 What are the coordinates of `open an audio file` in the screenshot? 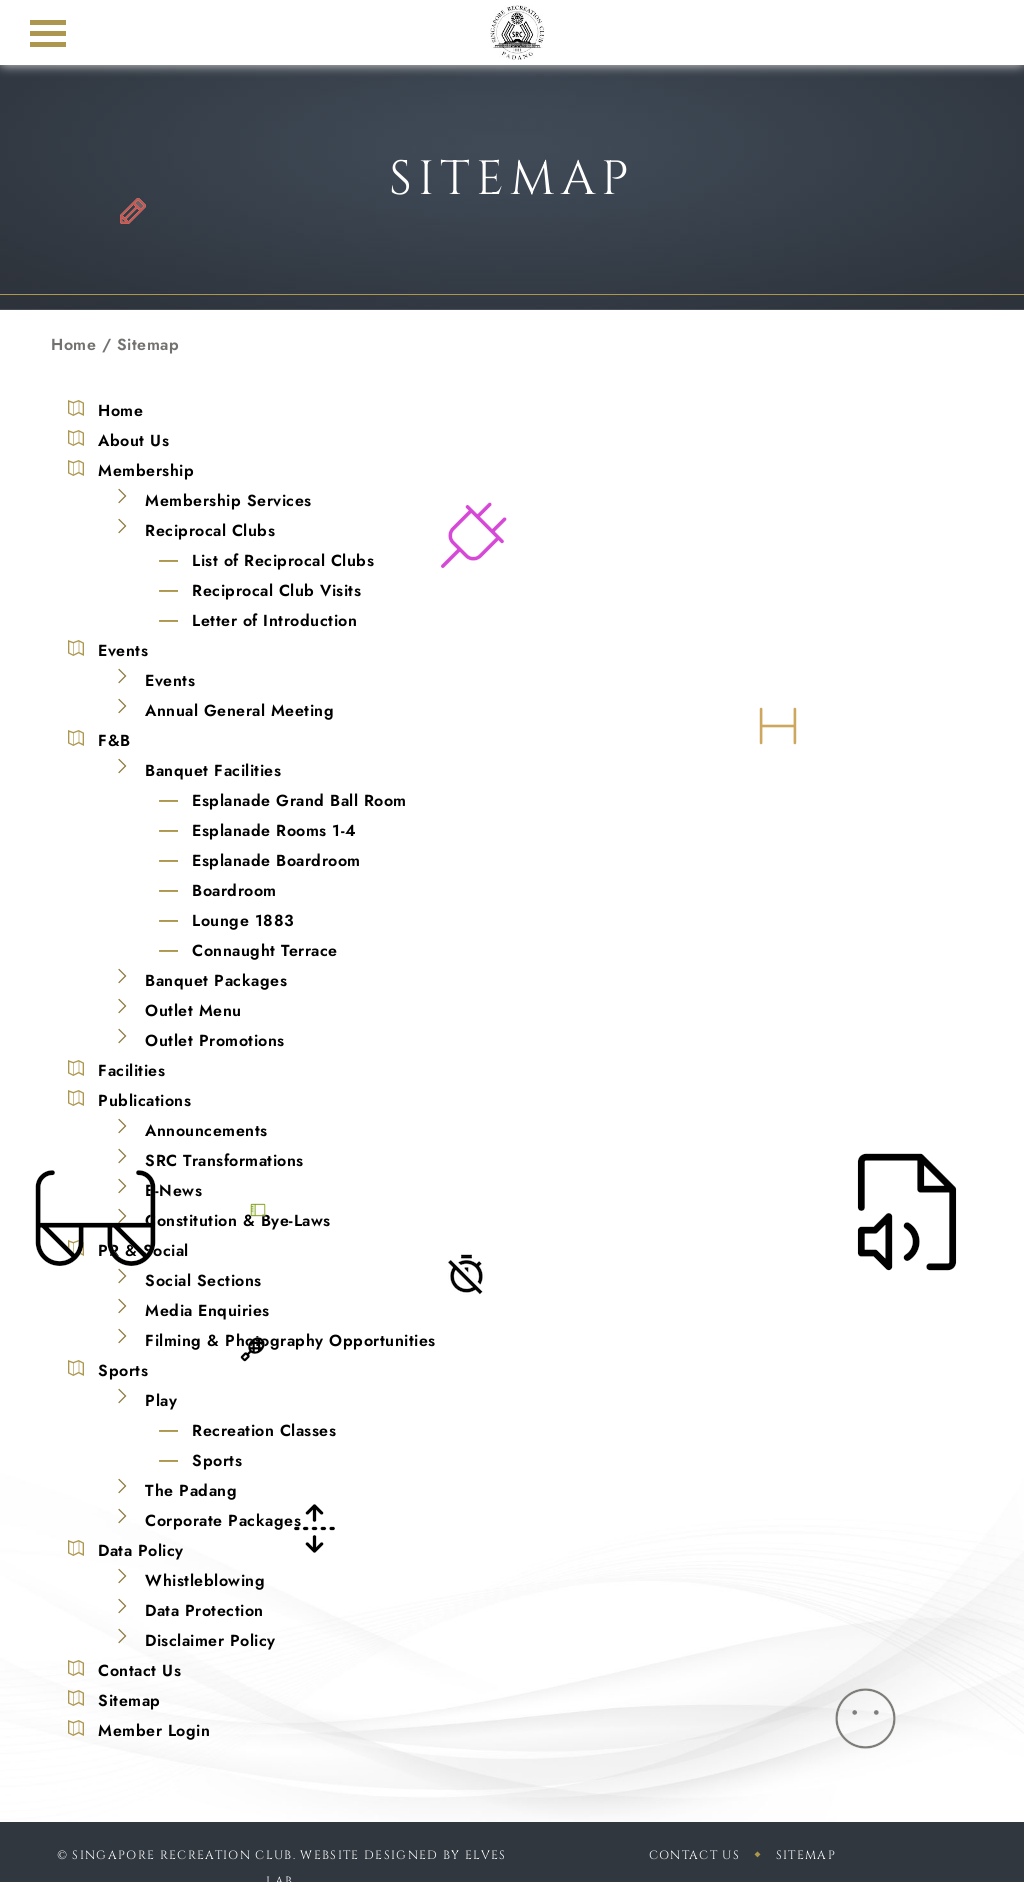 It's located at (907, 1212).